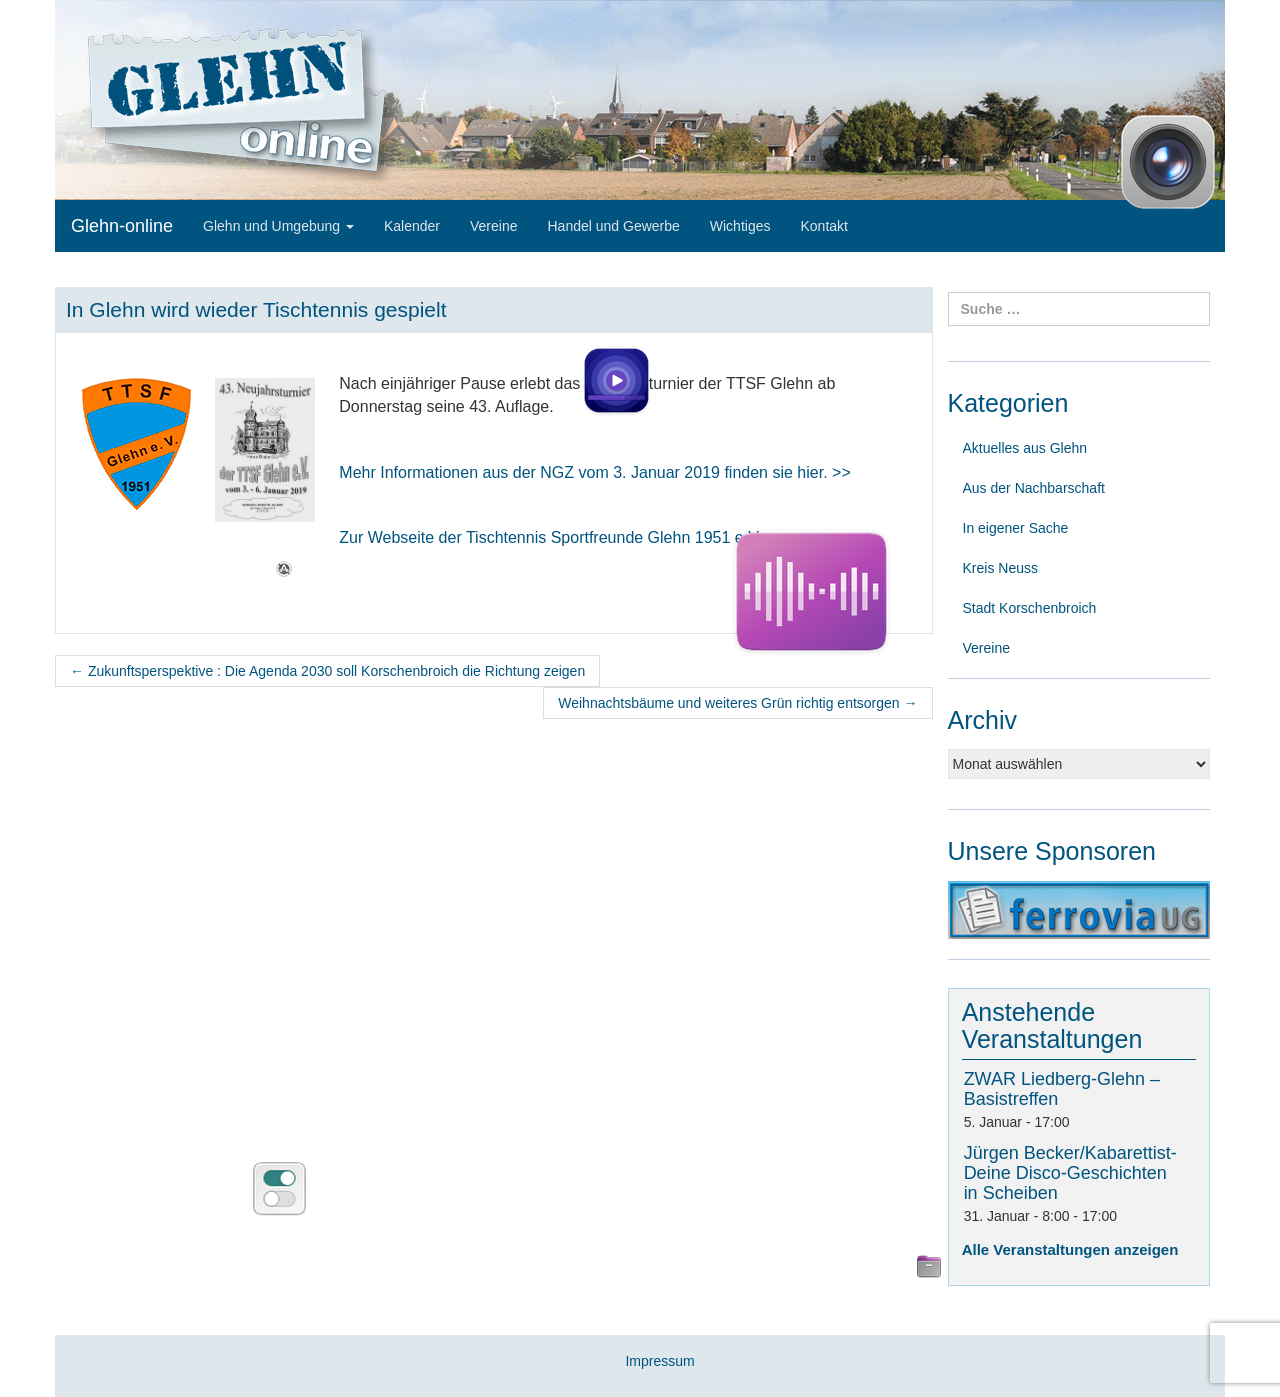 Image resolution: width=1280 pixels, height=1397 pixels. Describe the element at coordinates (929, 1266) in the screenshot. I see `open the file manager application` at that location.